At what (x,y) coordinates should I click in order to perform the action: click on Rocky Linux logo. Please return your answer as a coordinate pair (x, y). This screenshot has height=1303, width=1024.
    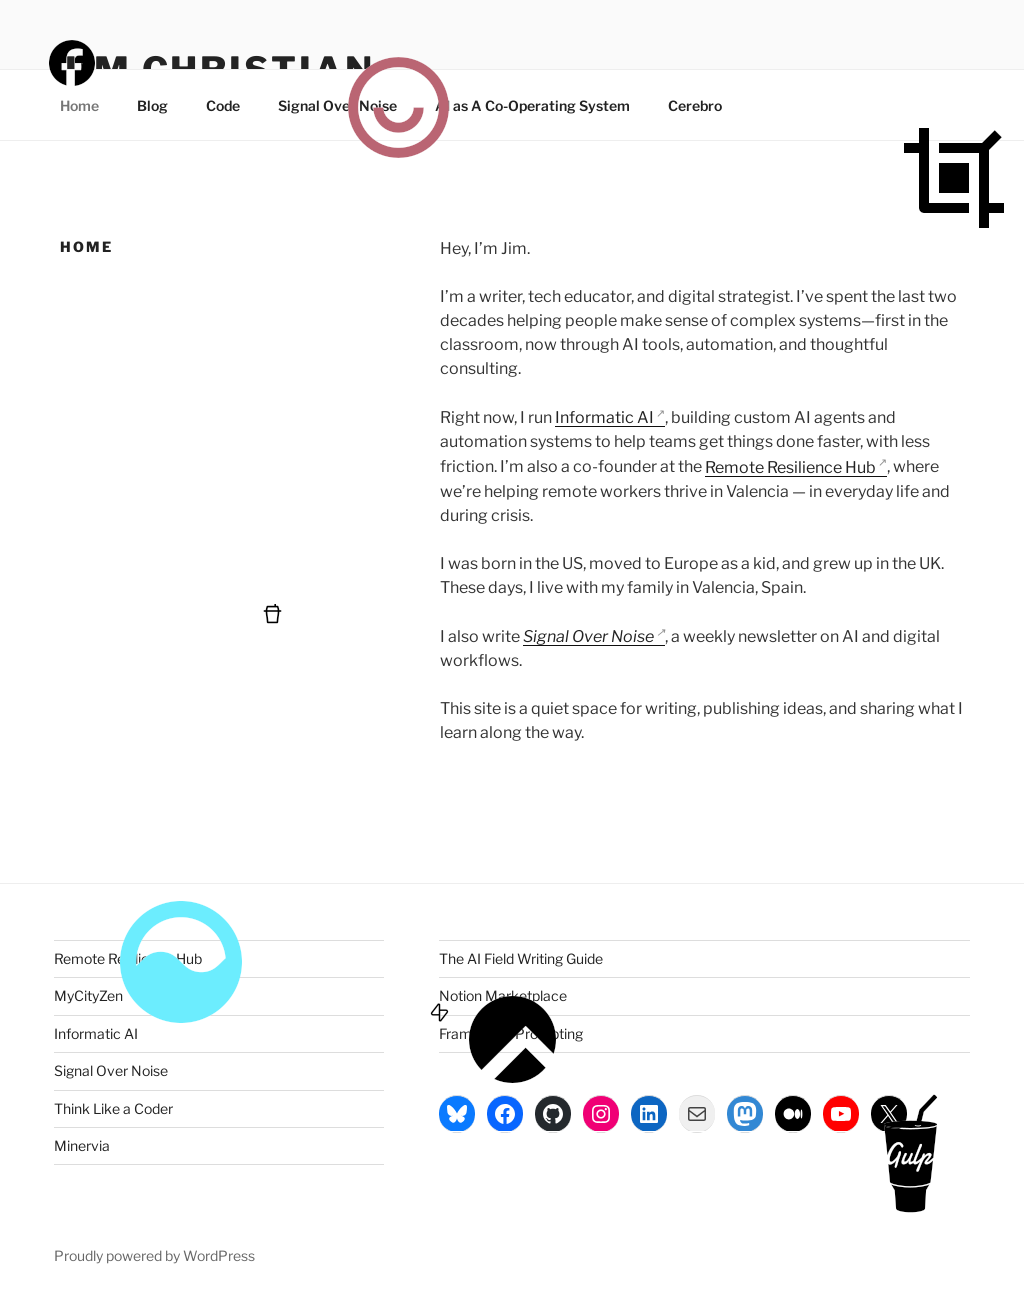
    Looking at the image, I should click on (512, 1039).